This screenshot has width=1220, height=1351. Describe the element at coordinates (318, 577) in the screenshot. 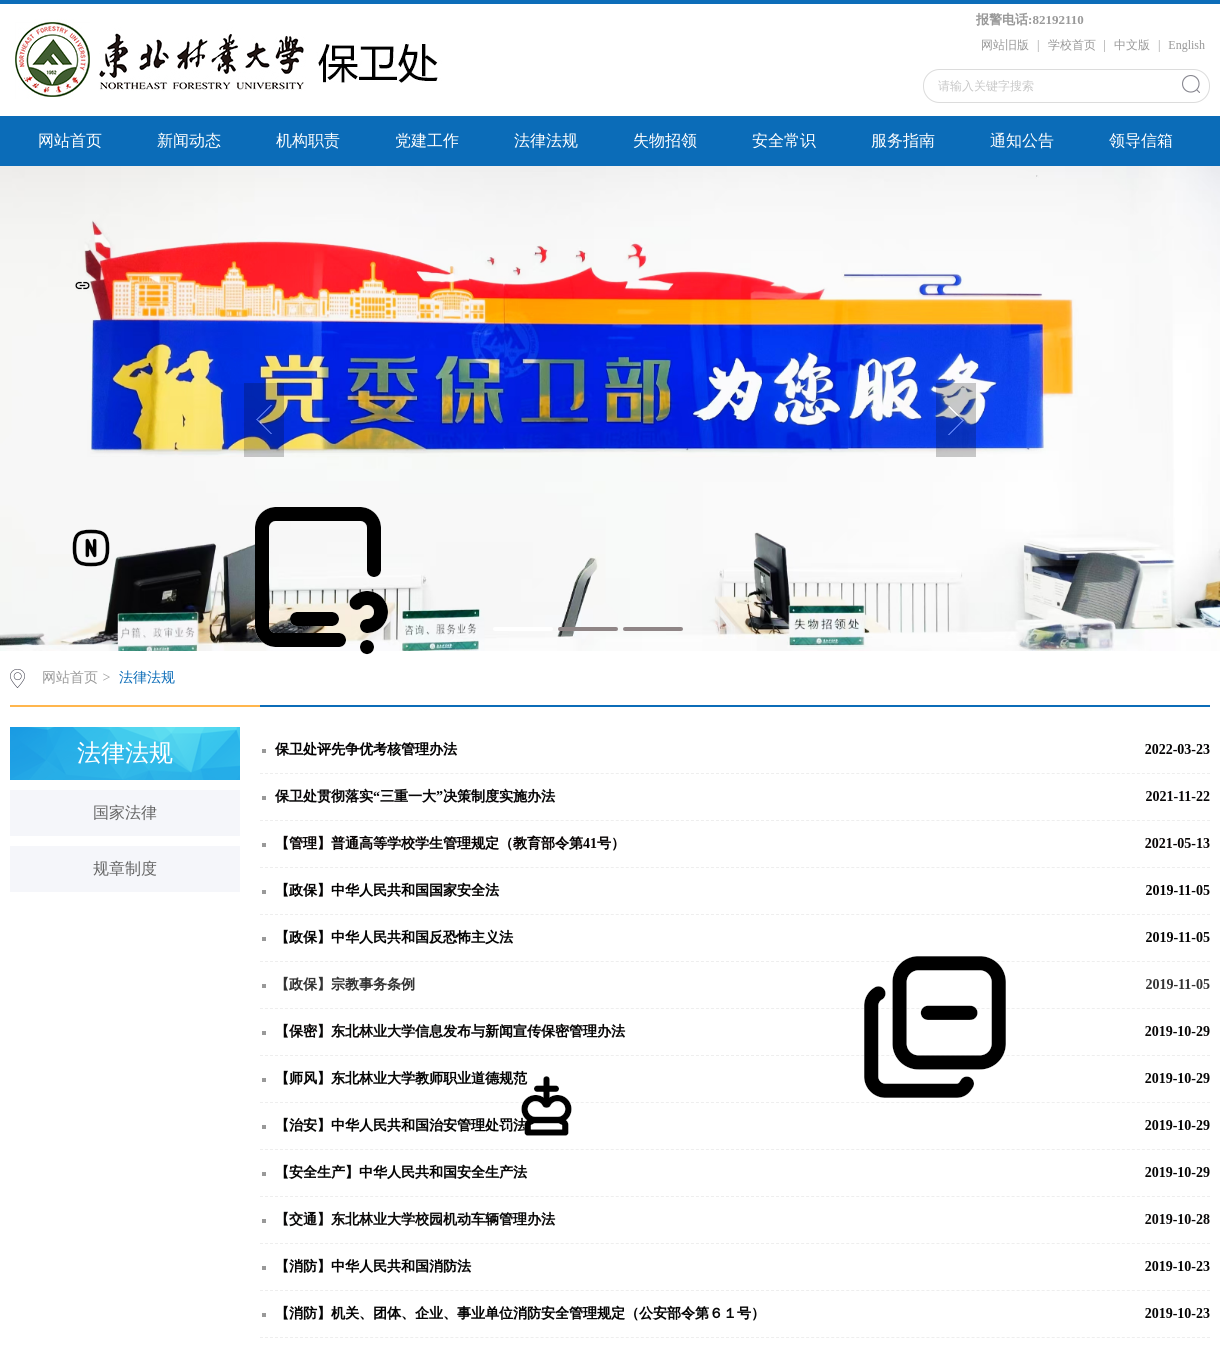

I see `iPad help or troubleshooting` at that location.